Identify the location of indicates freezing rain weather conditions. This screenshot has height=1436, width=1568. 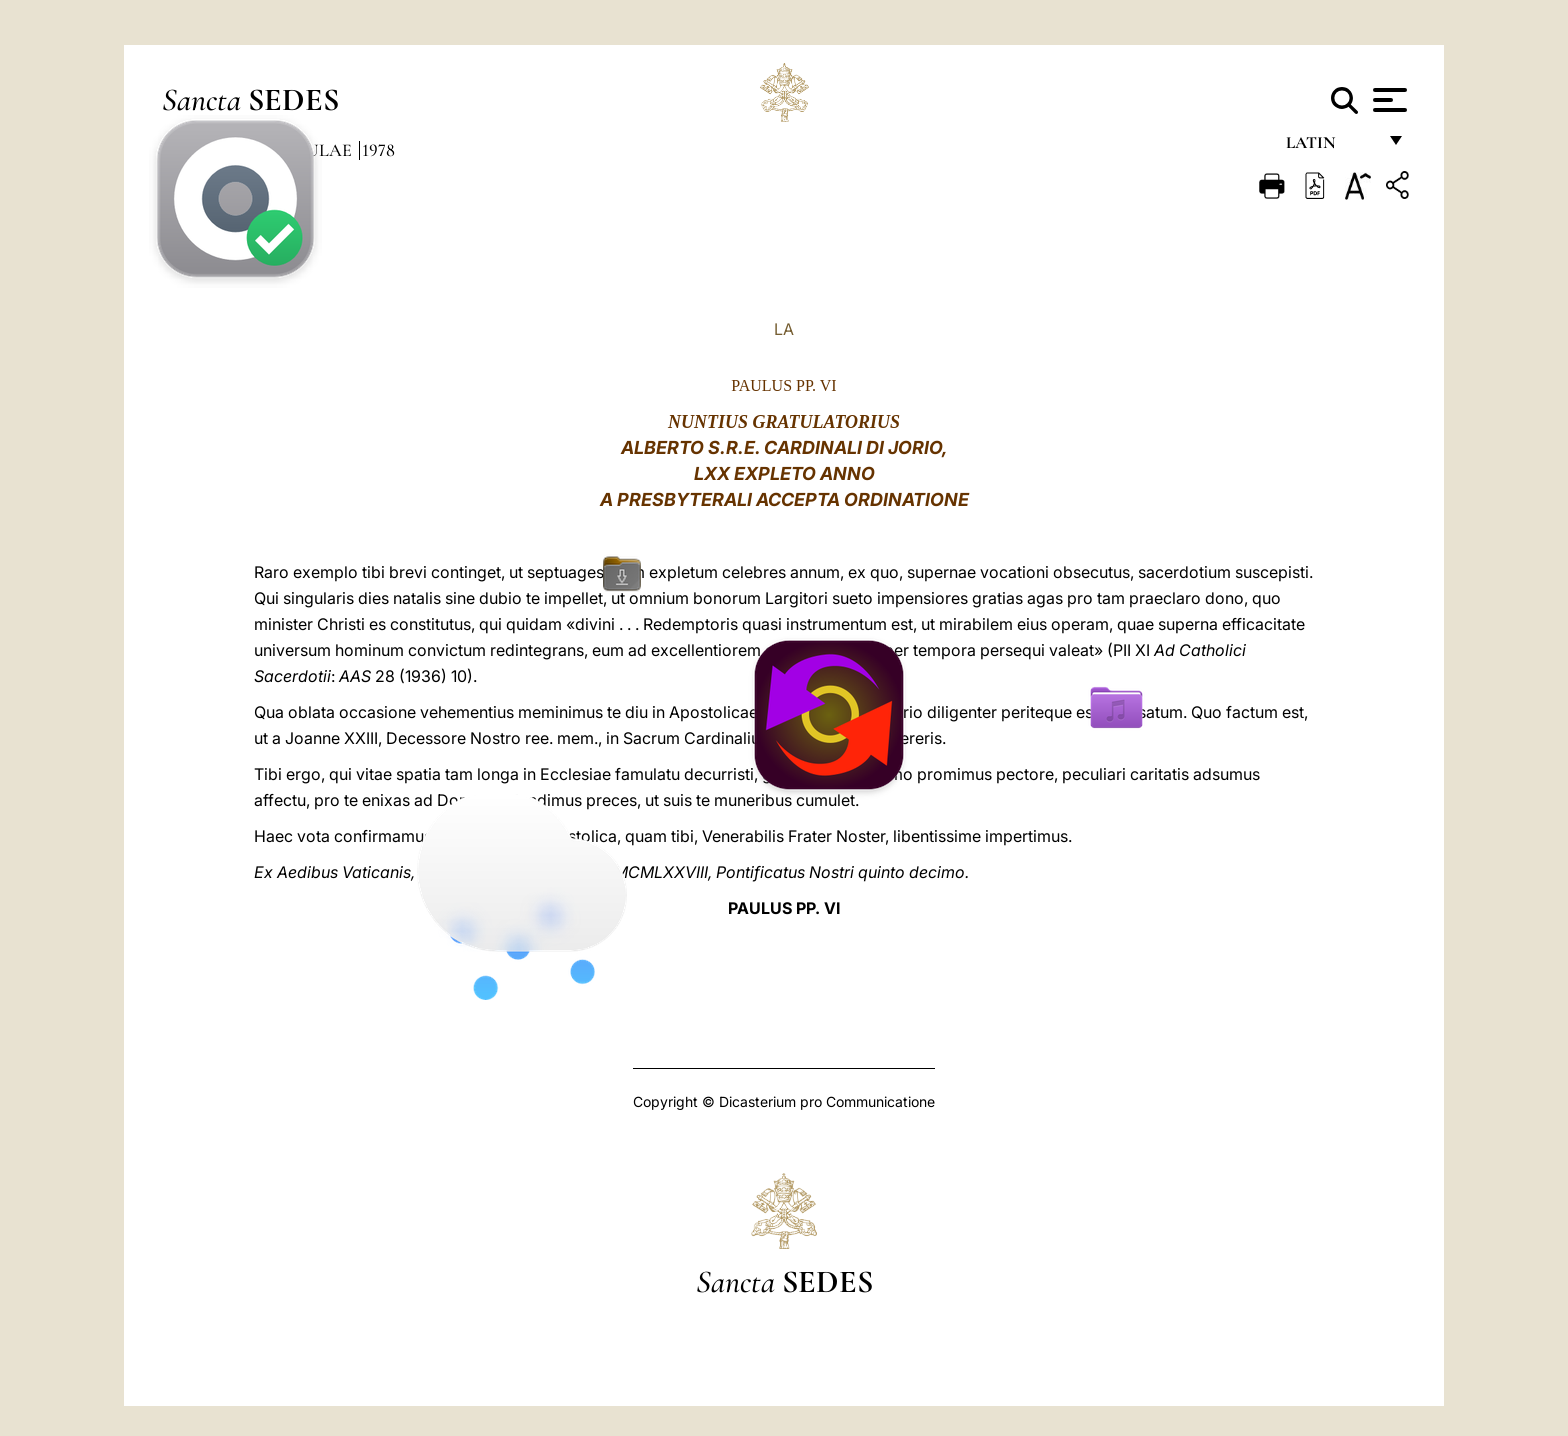
(522, 895).